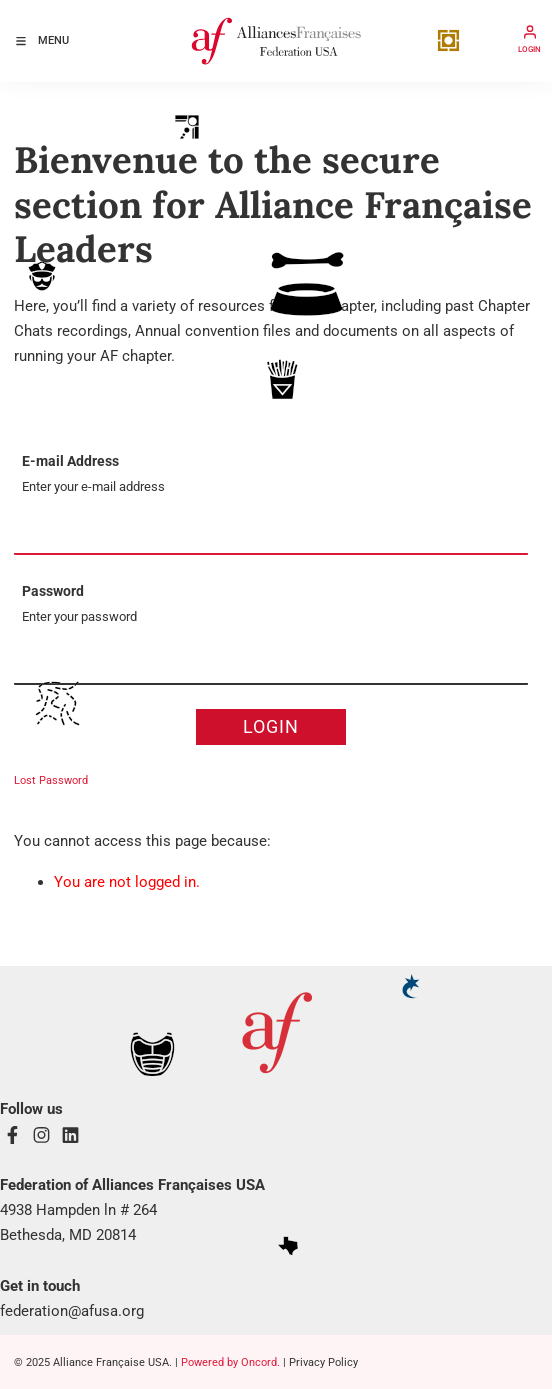 This screenshot has width=552, height=1389. Describe the element at coordinates (57, 703) in the screenshot. I see `indicates parasites or infection in a health/medical game` at that location.